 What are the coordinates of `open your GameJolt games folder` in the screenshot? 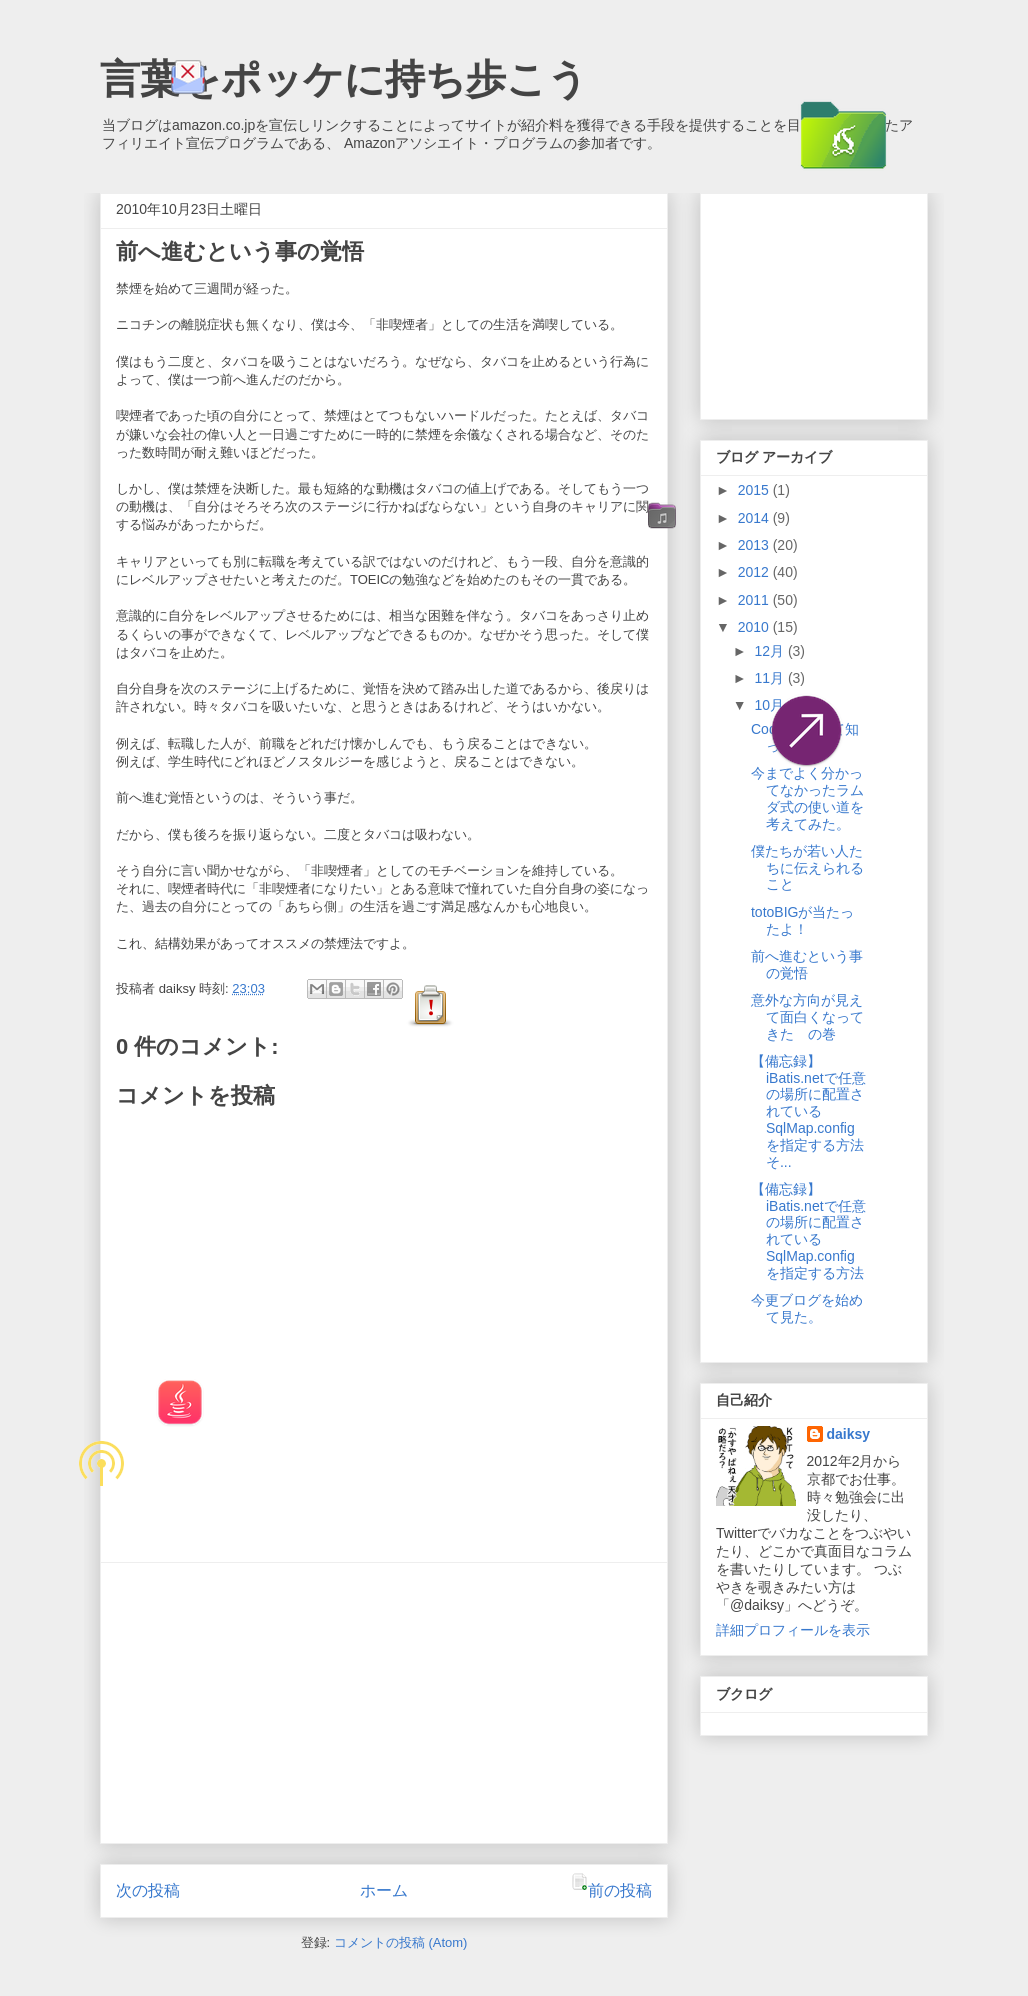 It's located at (843, 137).